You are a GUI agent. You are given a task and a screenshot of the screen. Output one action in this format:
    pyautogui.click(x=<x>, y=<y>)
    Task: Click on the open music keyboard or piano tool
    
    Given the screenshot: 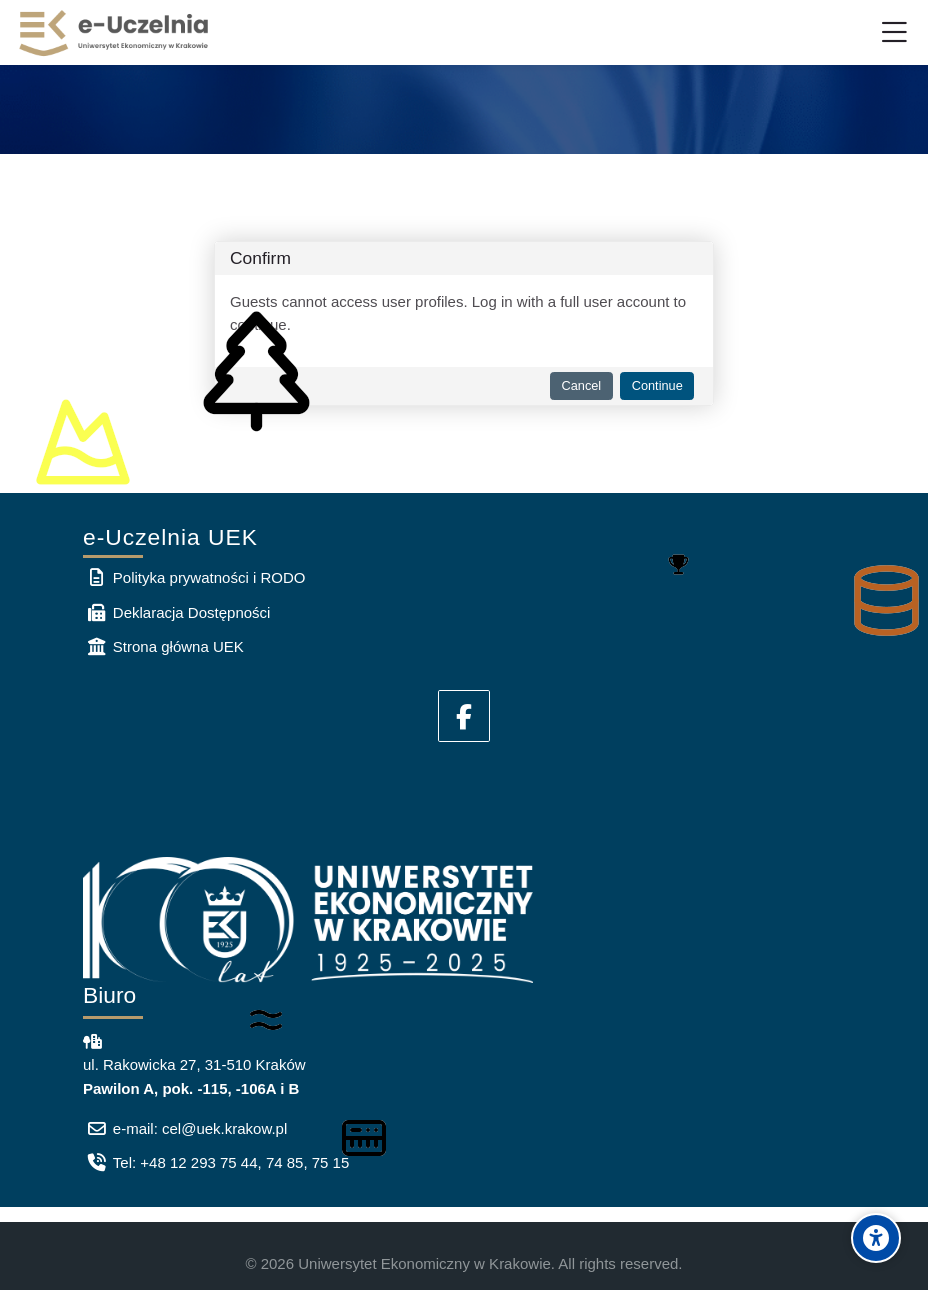 What is the action you would take?
    pyautogui.click(x=364, y=1138)
    